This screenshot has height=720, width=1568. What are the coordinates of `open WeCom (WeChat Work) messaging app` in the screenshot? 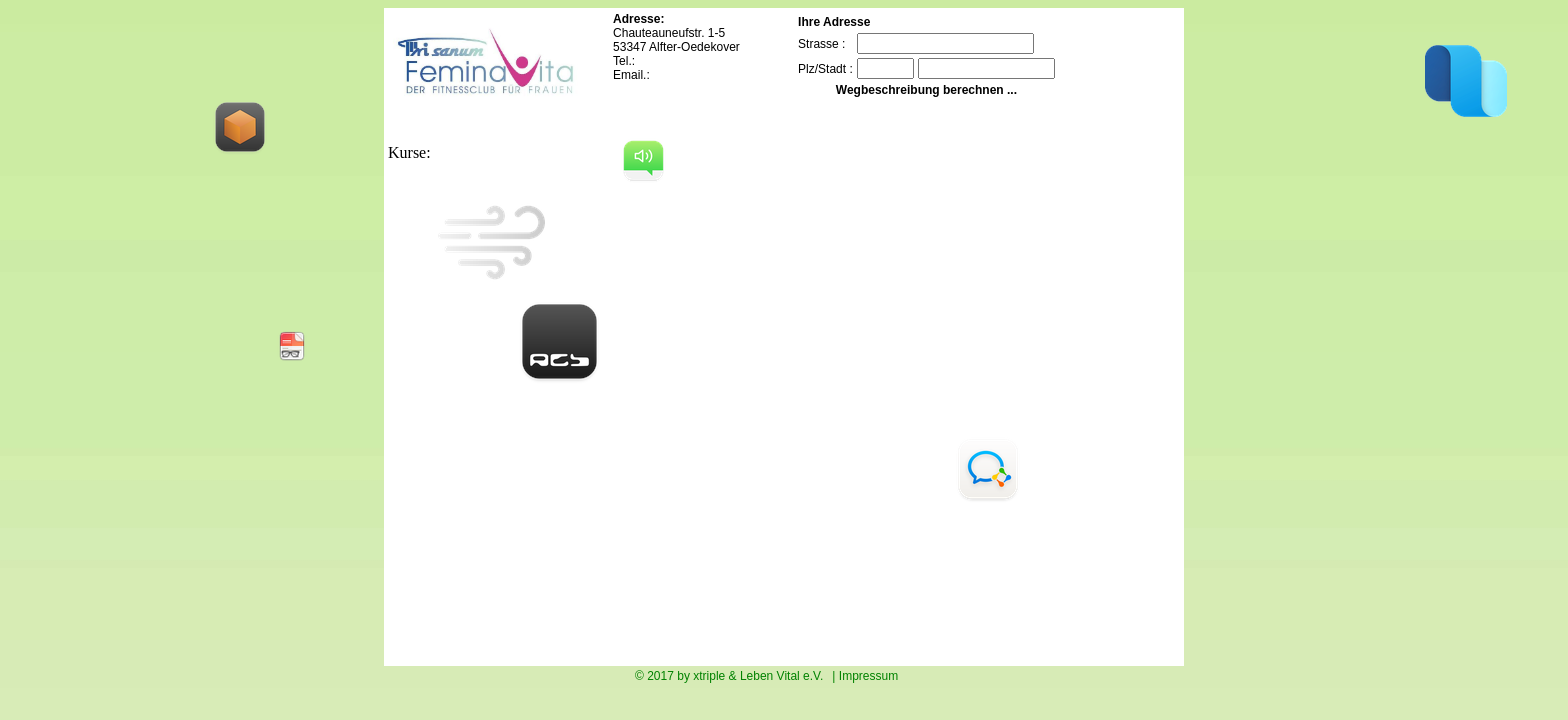 It's located at (988, 469).